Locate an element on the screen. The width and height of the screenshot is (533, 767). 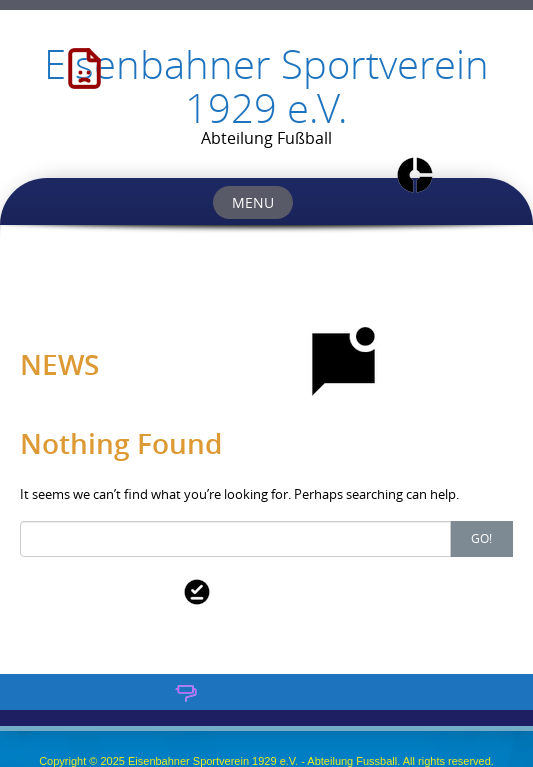
indicates unread messages in chat is located at coordinates (343, 364).